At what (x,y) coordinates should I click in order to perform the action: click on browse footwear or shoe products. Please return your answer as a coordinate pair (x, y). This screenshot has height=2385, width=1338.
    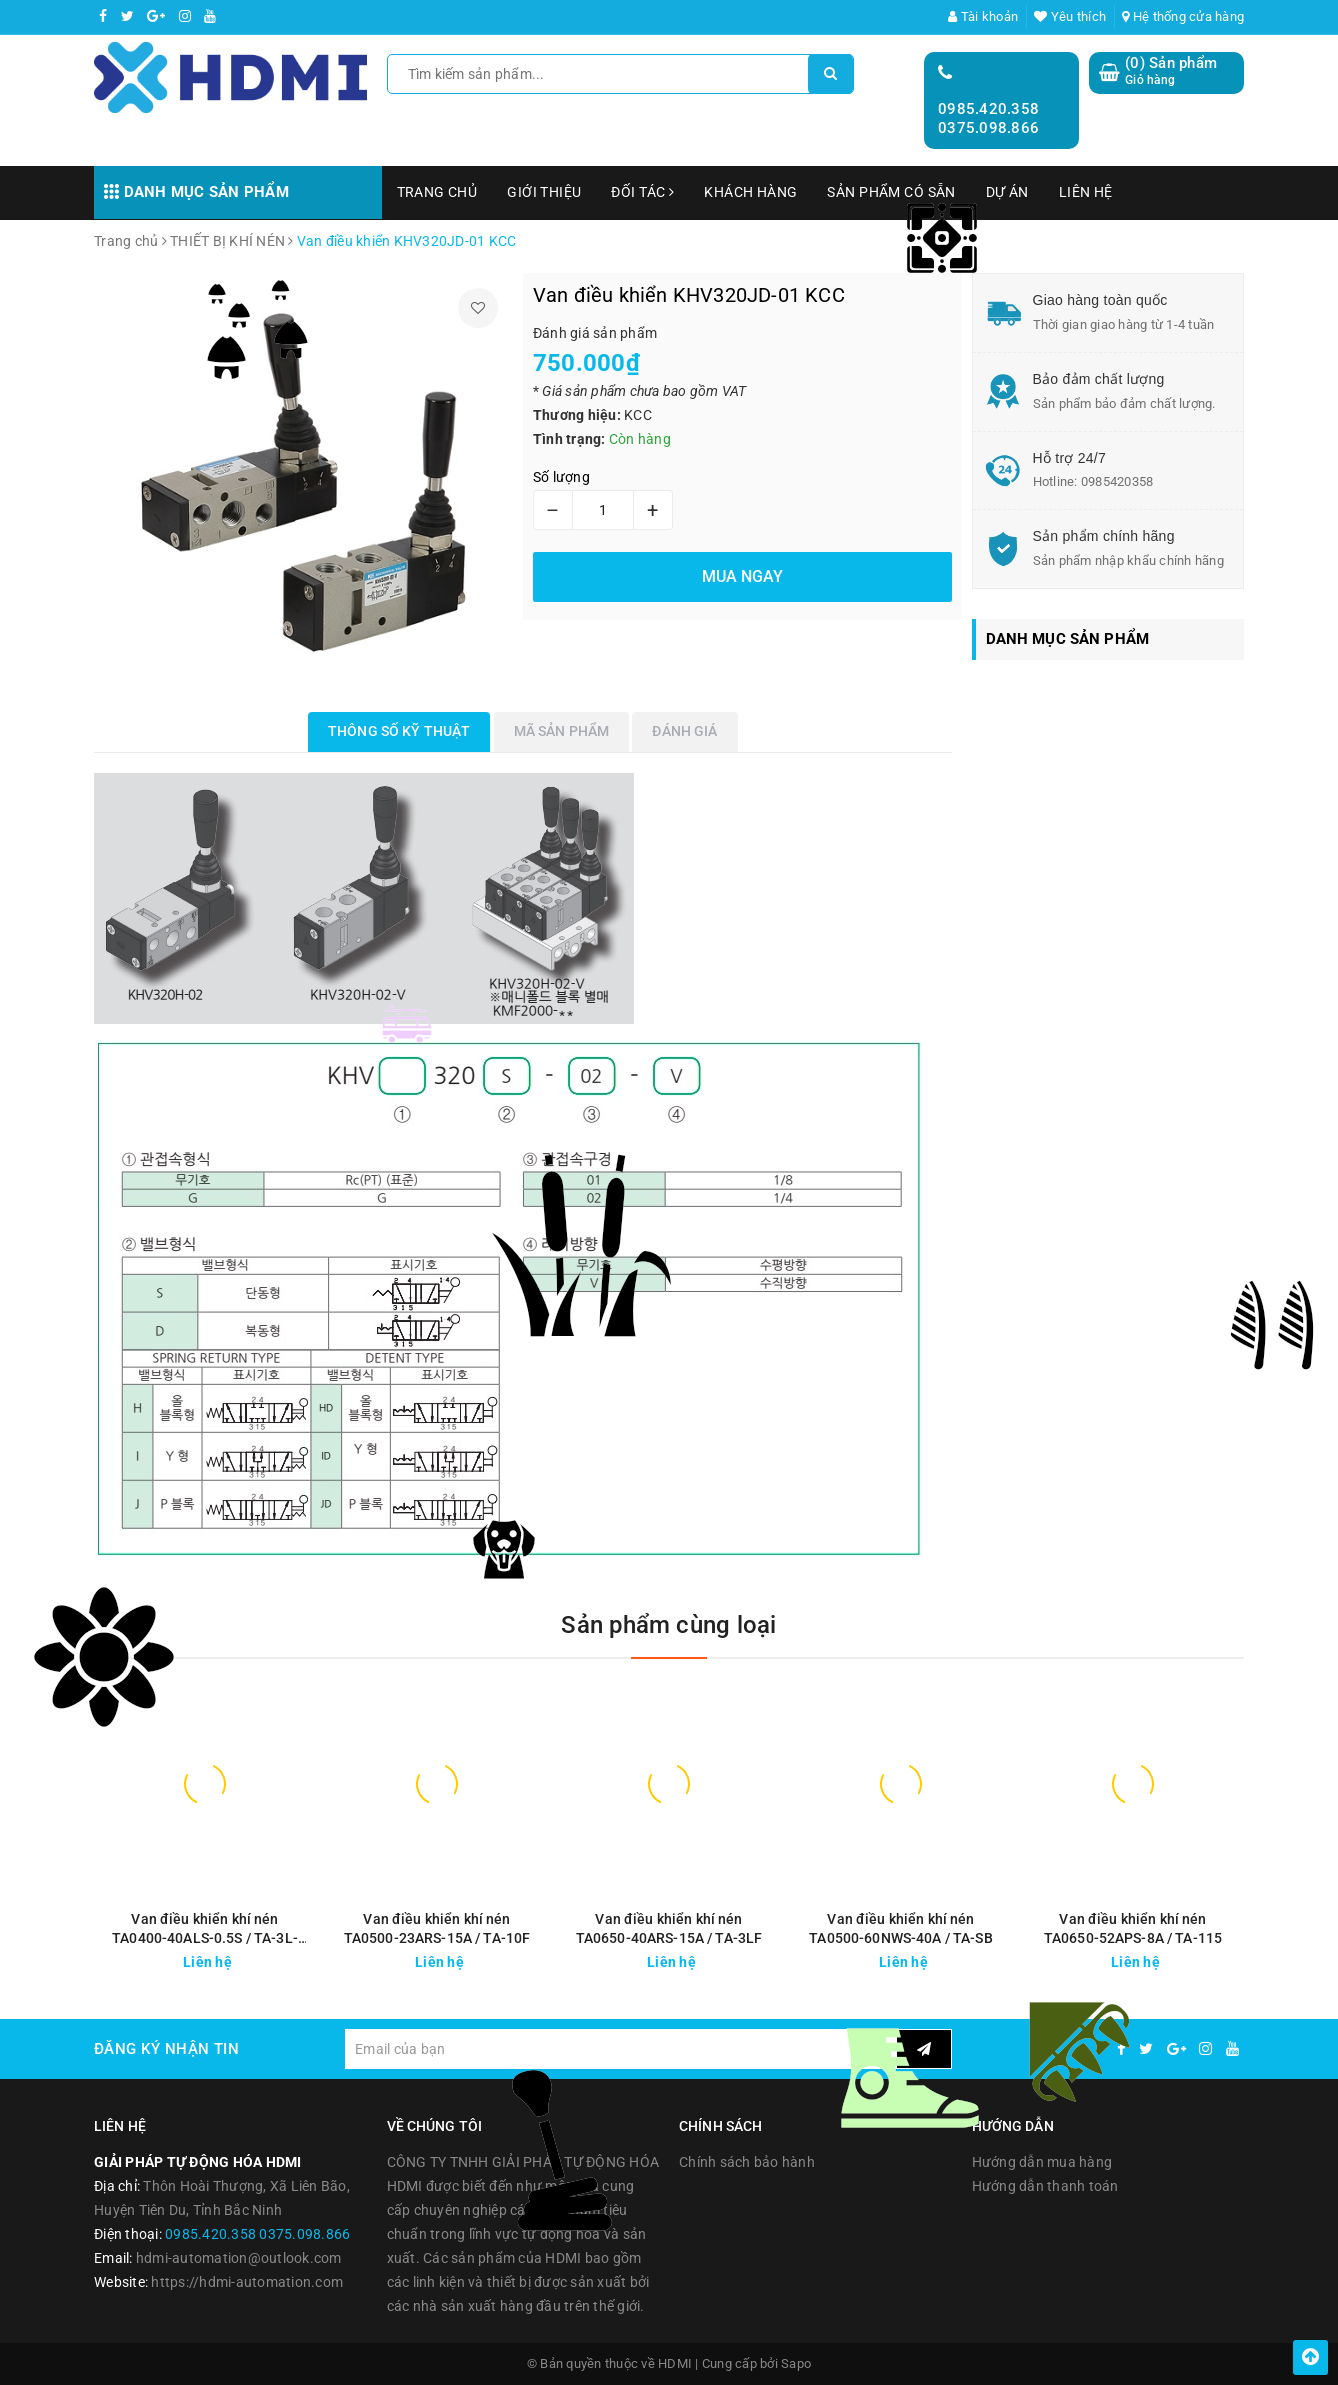
    Looking at the image, I should click on (910, 2078).